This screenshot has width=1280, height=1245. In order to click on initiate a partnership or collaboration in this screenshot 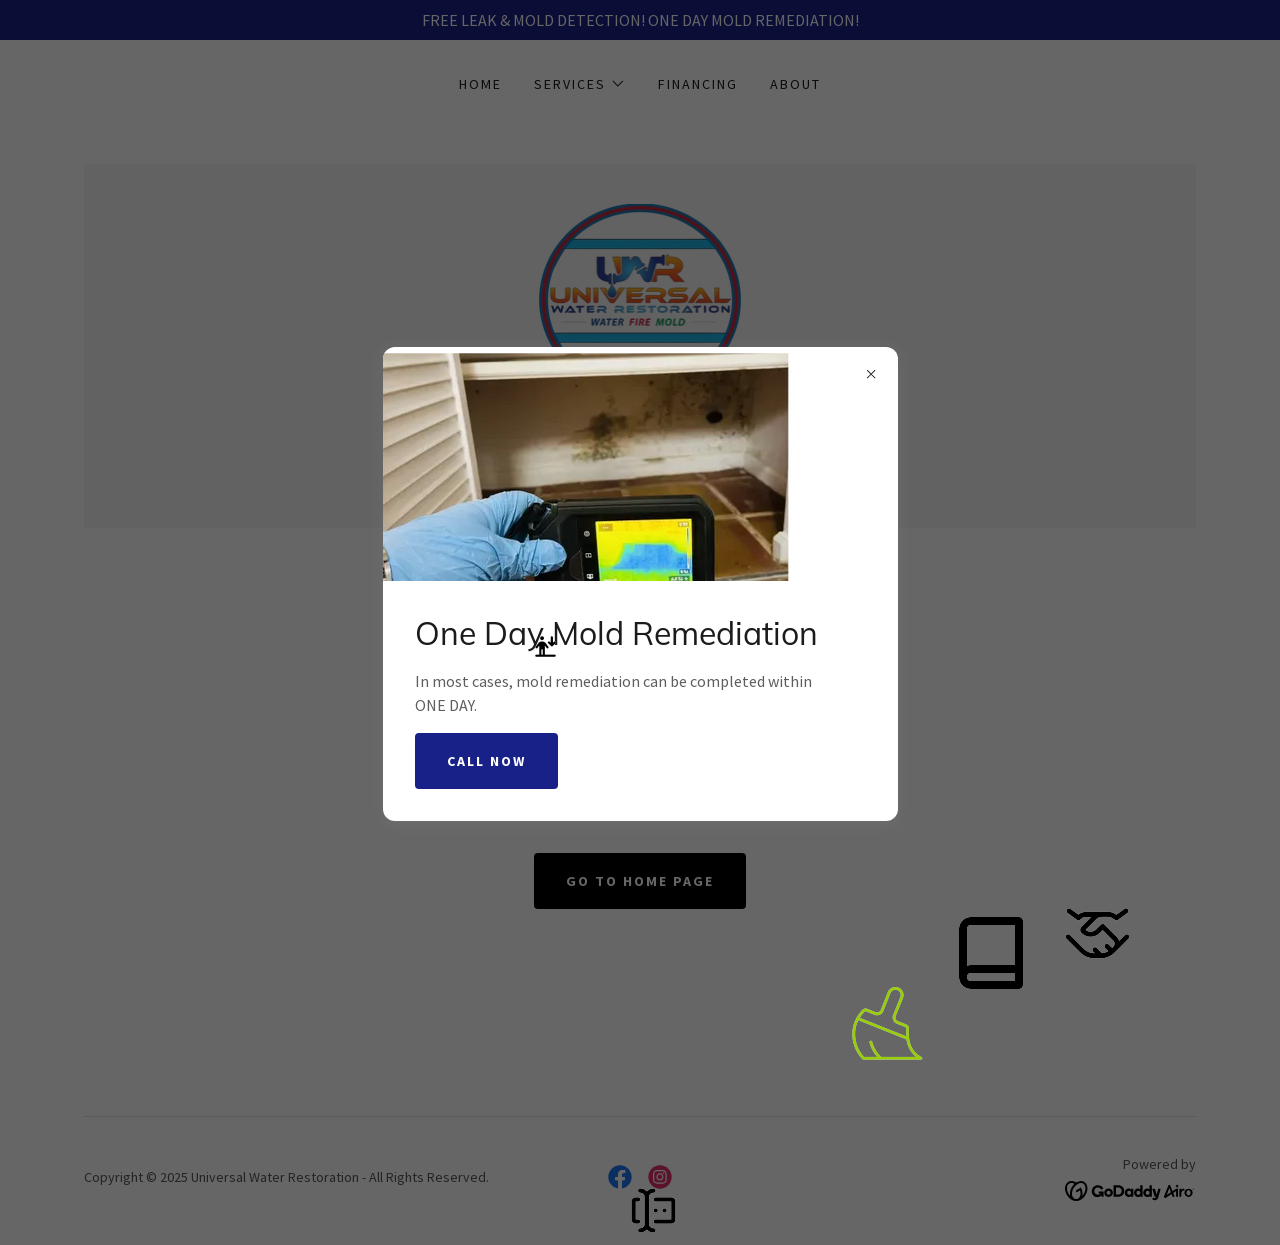, I will do `click(1097, 932)`.